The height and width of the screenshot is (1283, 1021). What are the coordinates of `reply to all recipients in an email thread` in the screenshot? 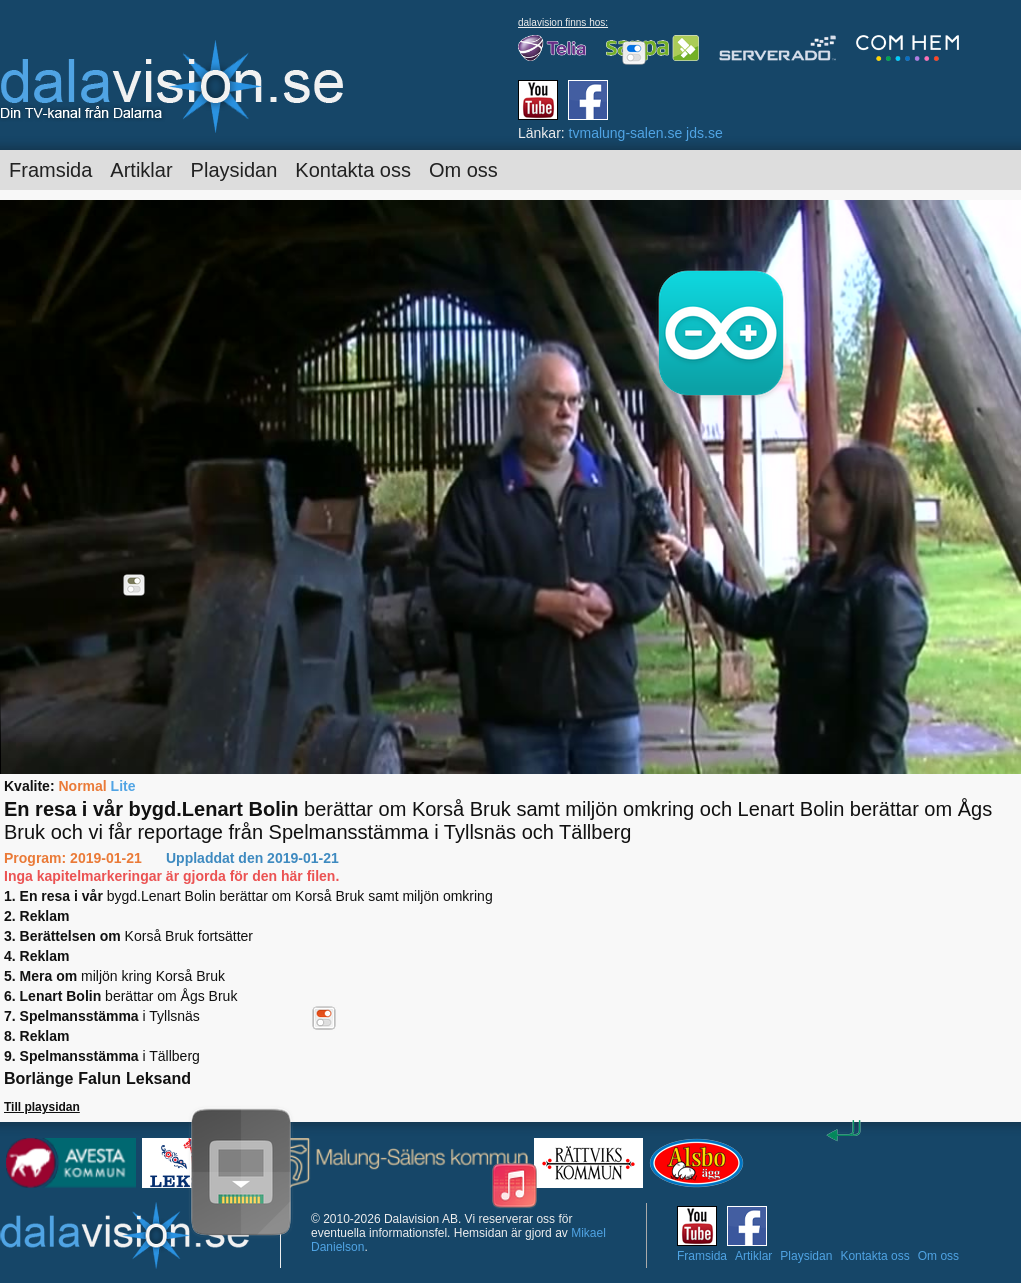 It's located at (843, 1128).